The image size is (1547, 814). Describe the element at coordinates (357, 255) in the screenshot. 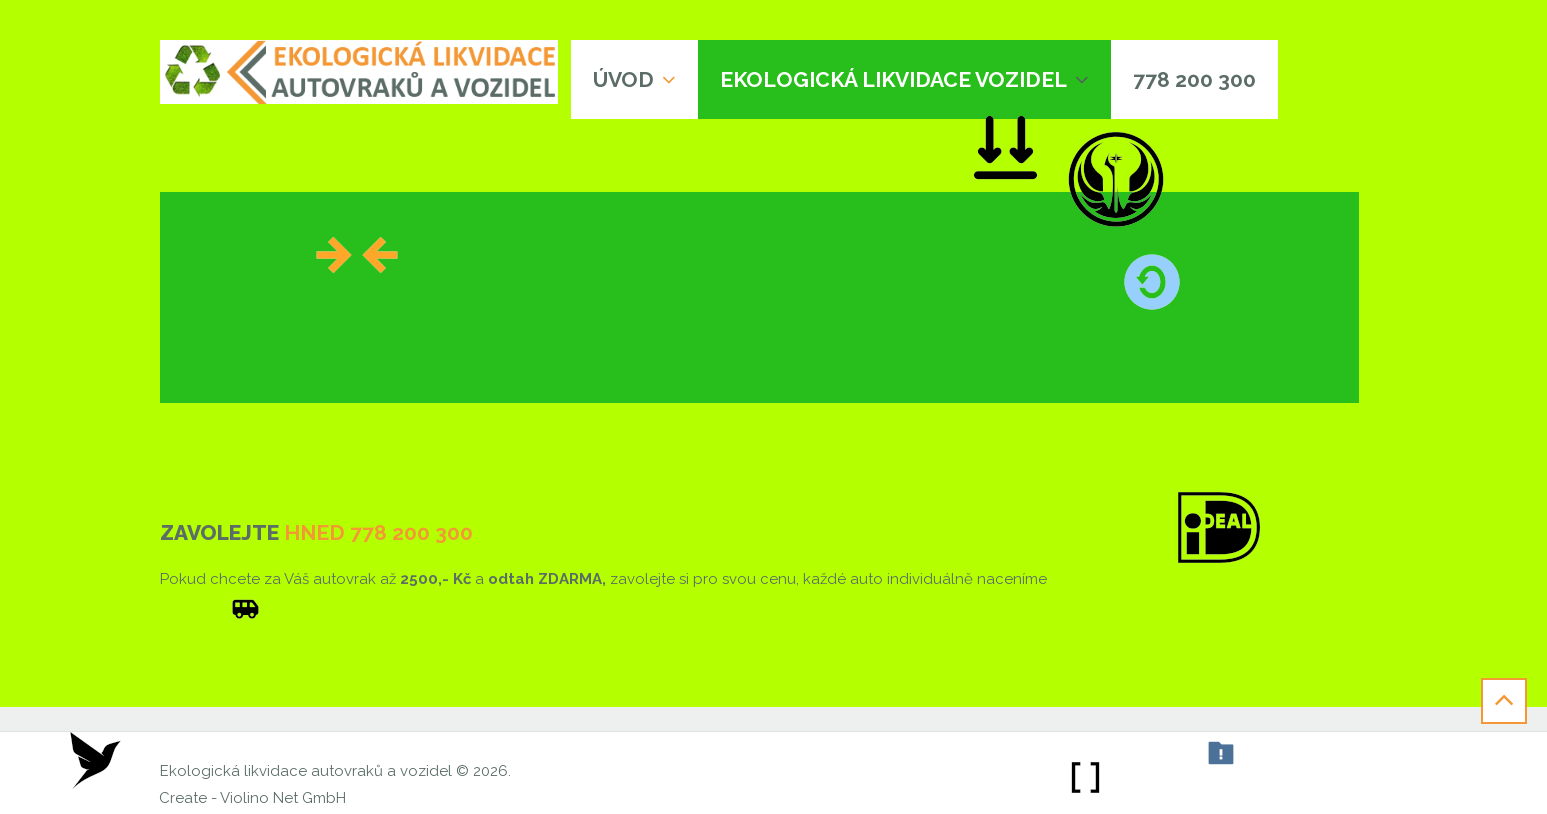

I see `collapse panel horizontally` at that location.